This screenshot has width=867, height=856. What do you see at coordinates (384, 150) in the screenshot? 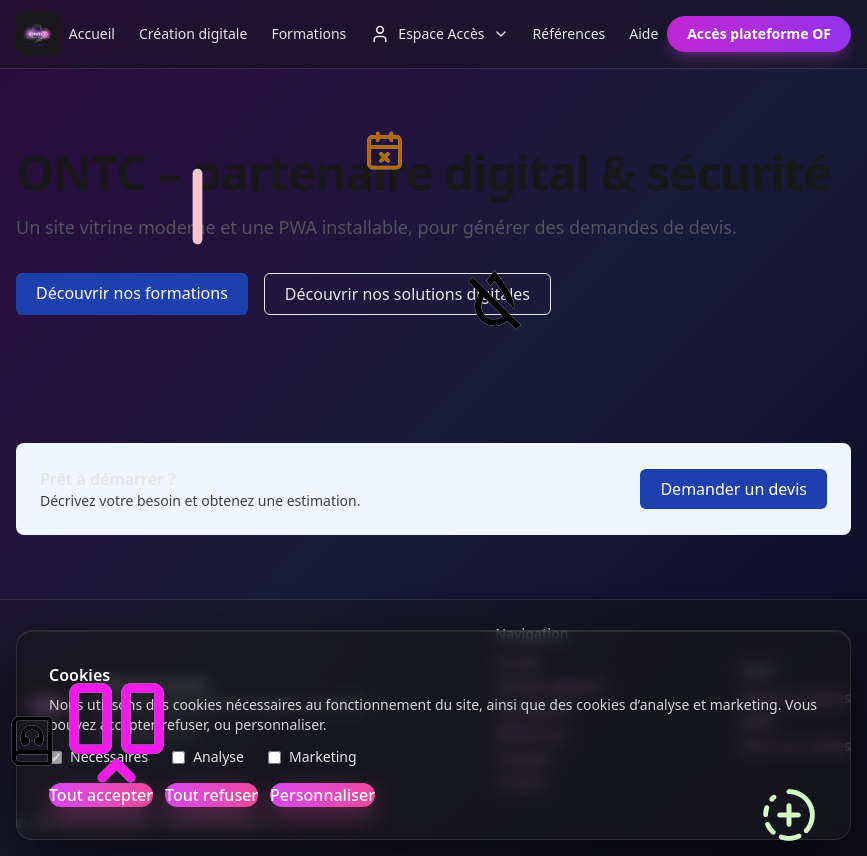
I see `cancel or delete a scheduled event` at bounding box center [384, 150].